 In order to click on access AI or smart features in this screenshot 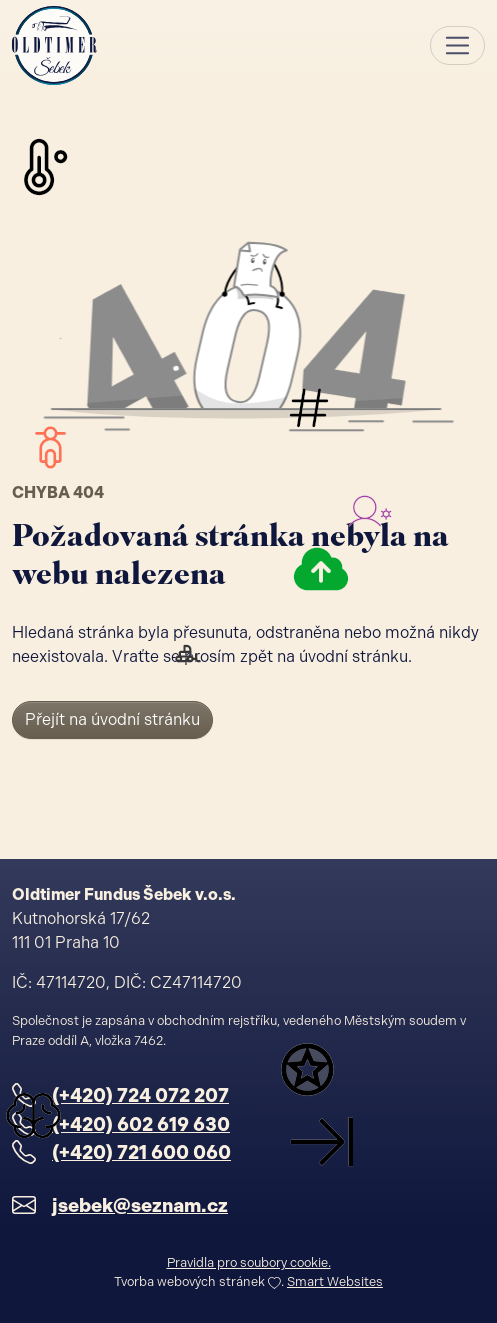, I will do `click(33, 1116)`.